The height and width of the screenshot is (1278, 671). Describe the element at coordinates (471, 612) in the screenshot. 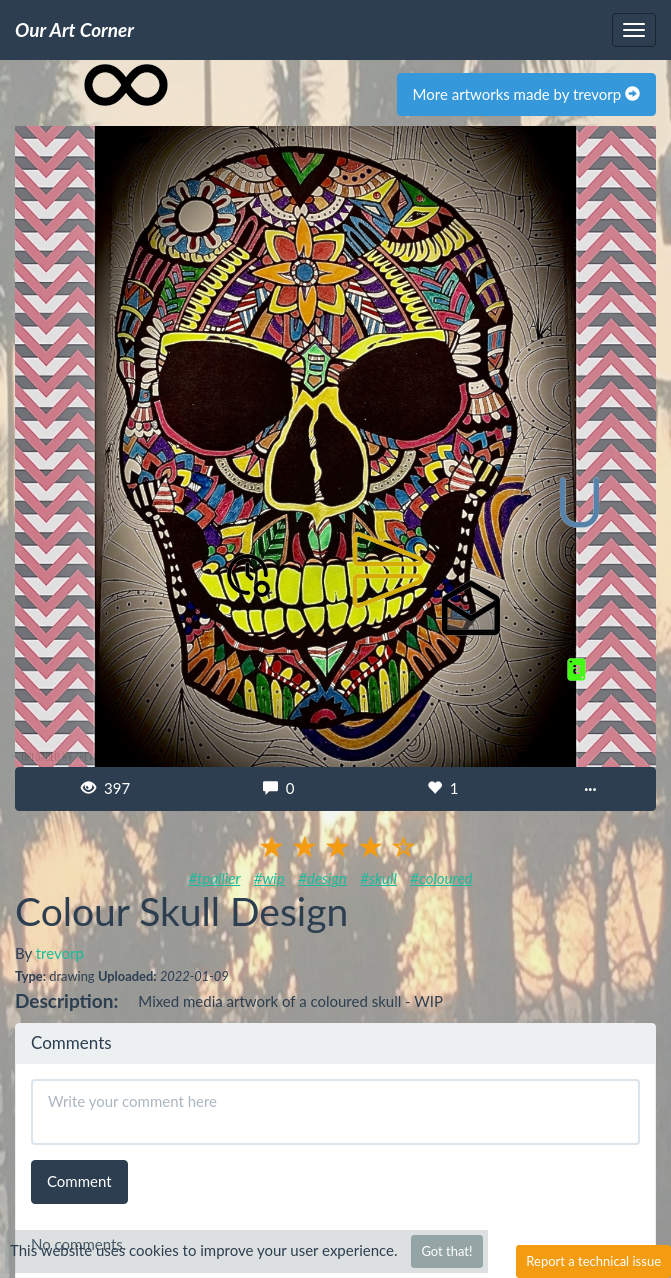

I see `view drafts or unsent messages` at that location.